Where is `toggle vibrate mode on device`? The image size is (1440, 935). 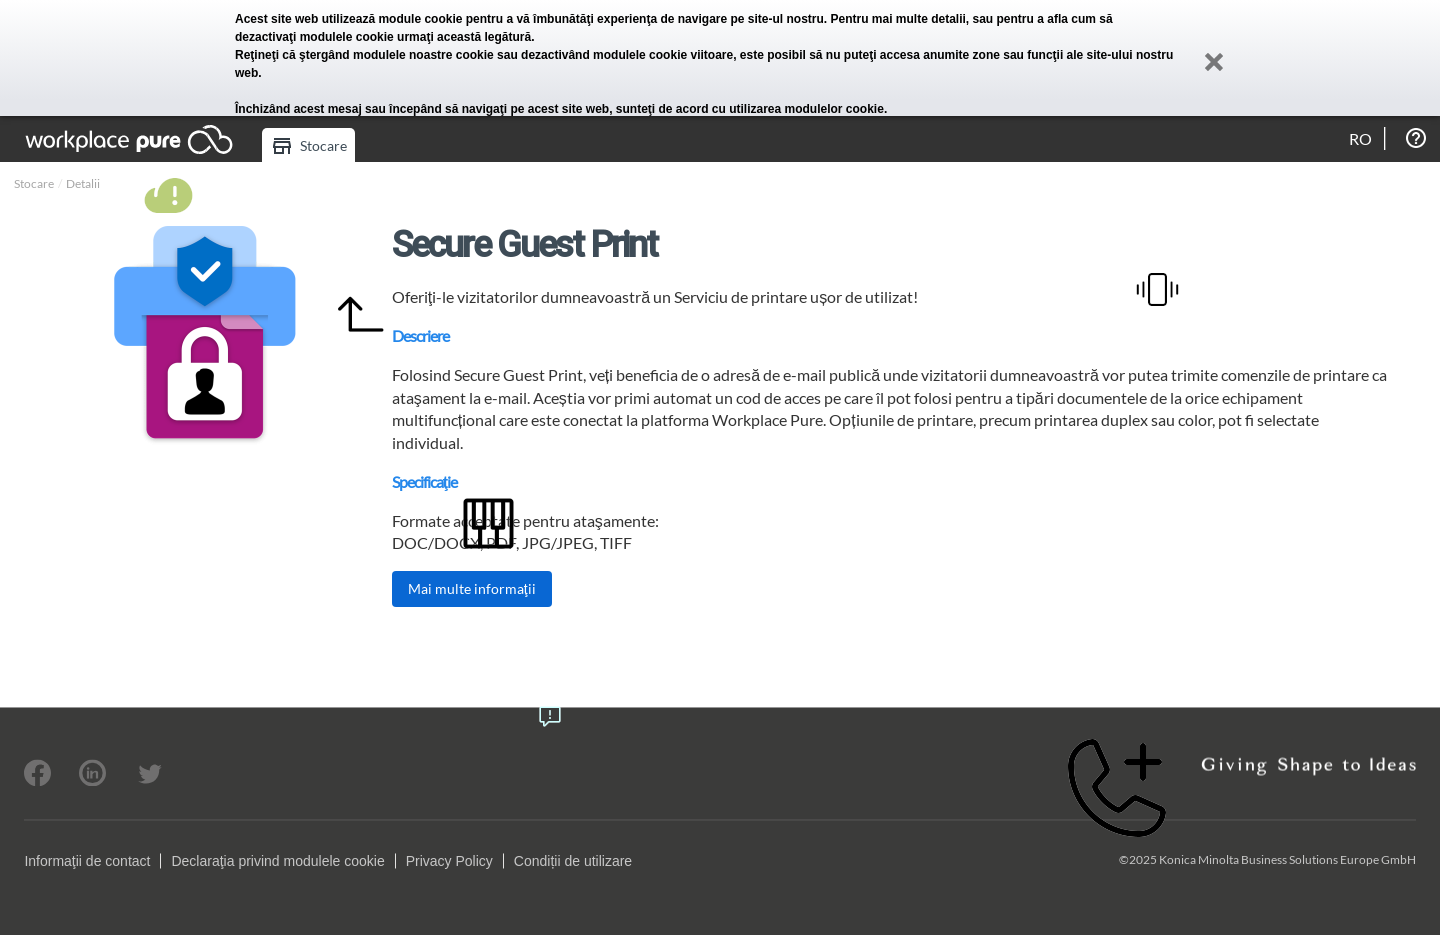
toggle vibrate mode on device is located at coordinates (1157, 289).